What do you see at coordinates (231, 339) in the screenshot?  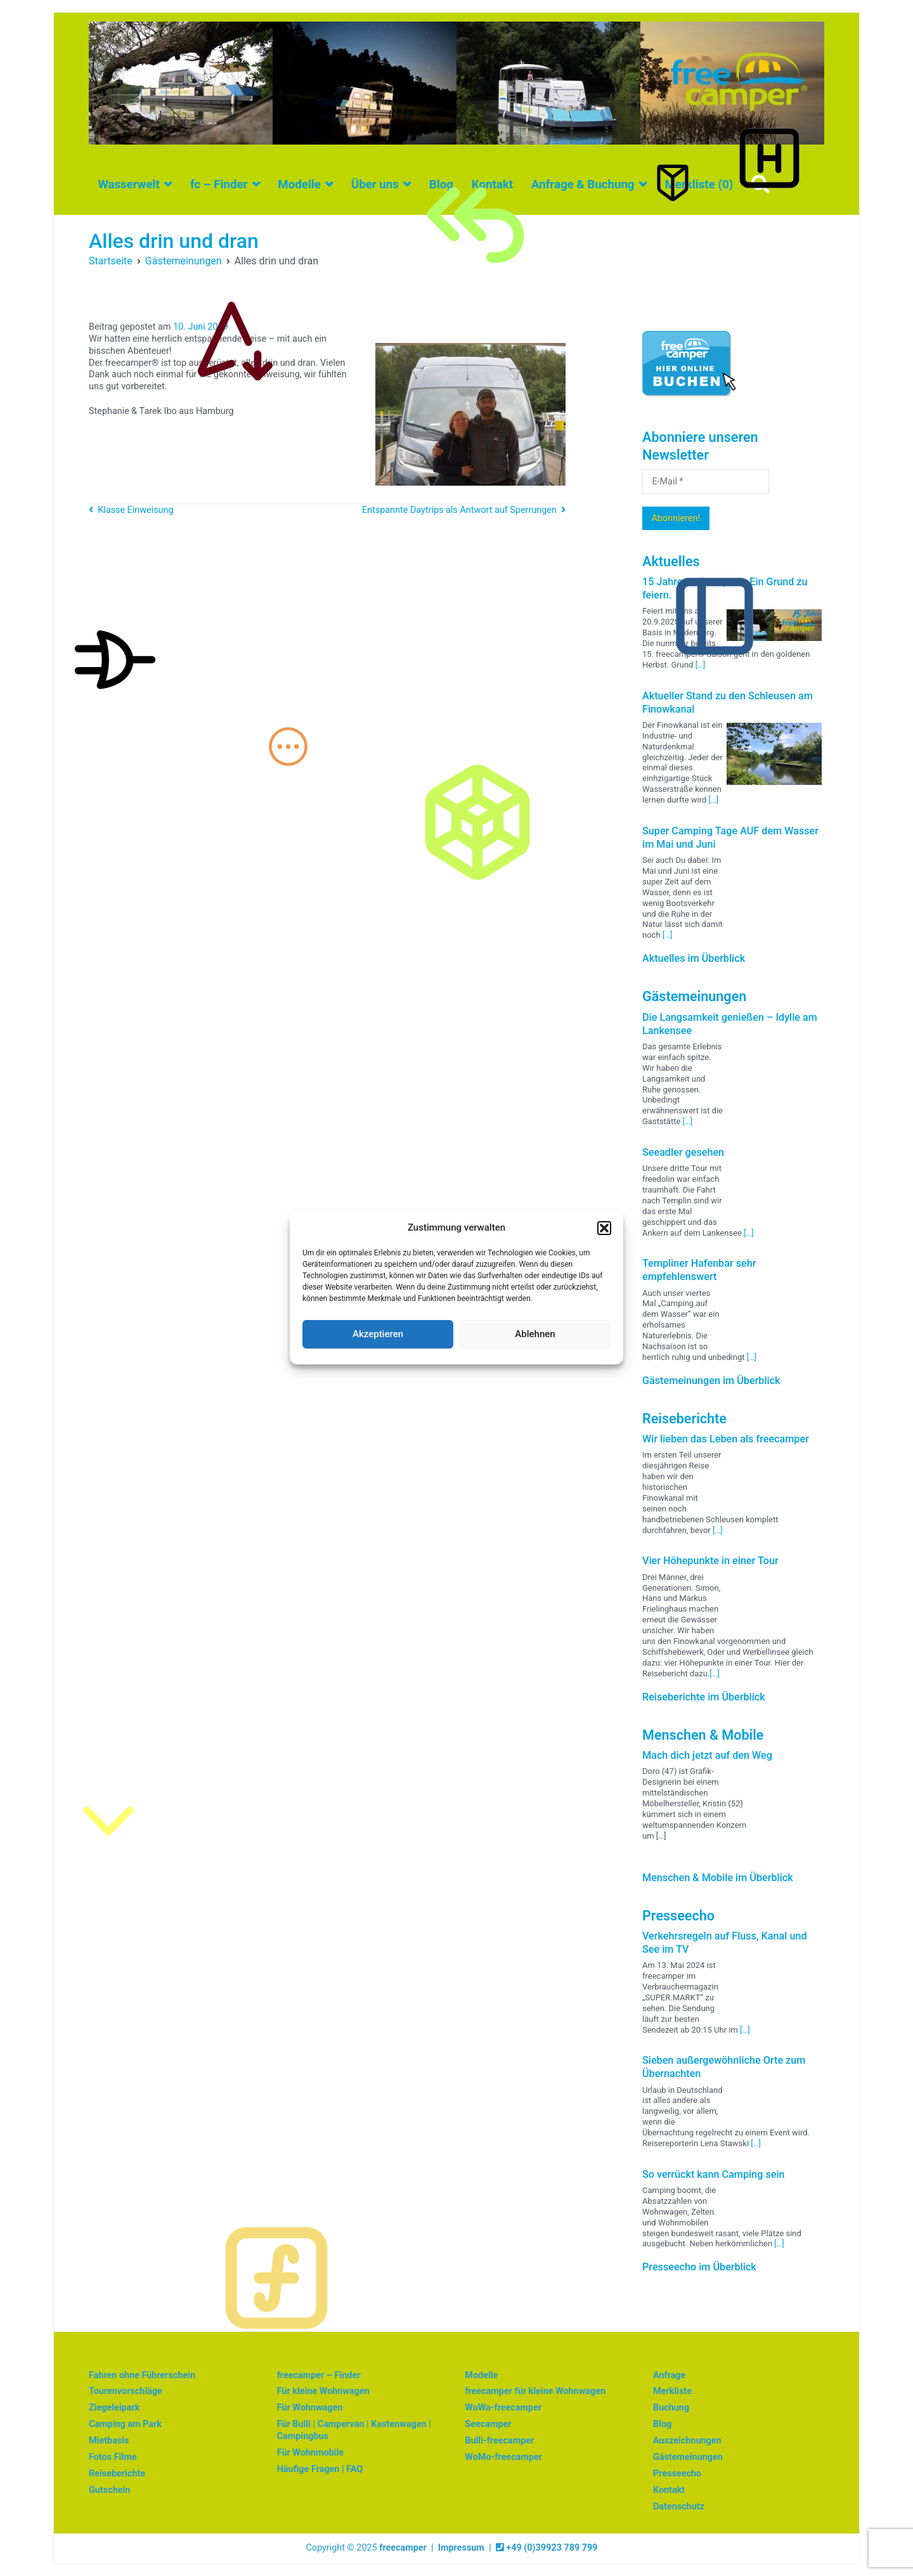 I see `navigate downward or scroll down` at bounding box center [231, 339].